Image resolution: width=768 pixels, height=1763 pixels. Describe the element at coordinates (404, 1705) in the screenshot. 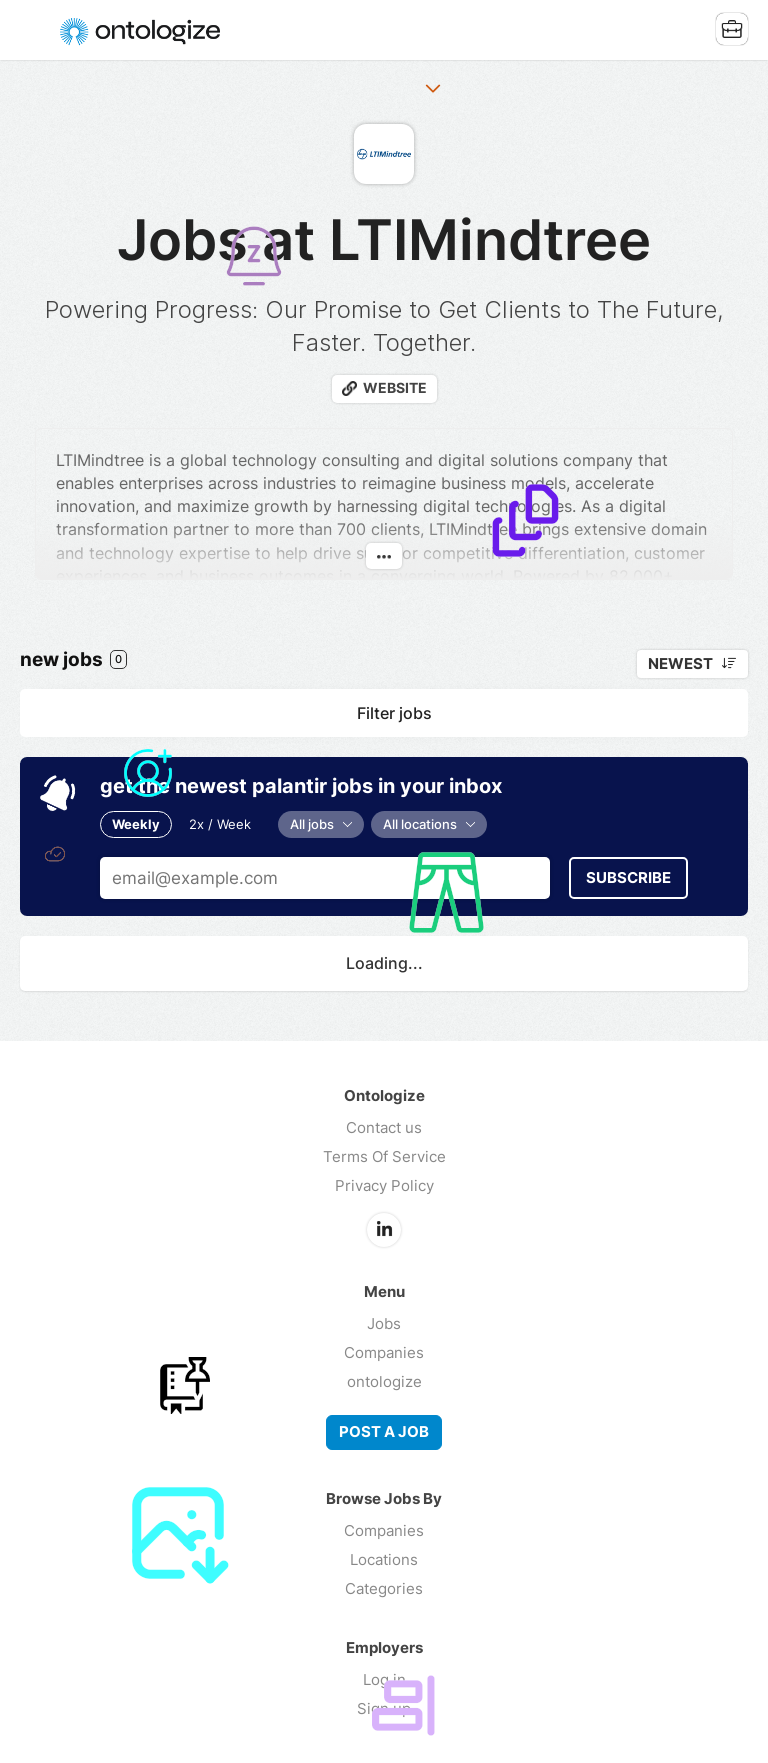

I see `align text to the right` at that location.